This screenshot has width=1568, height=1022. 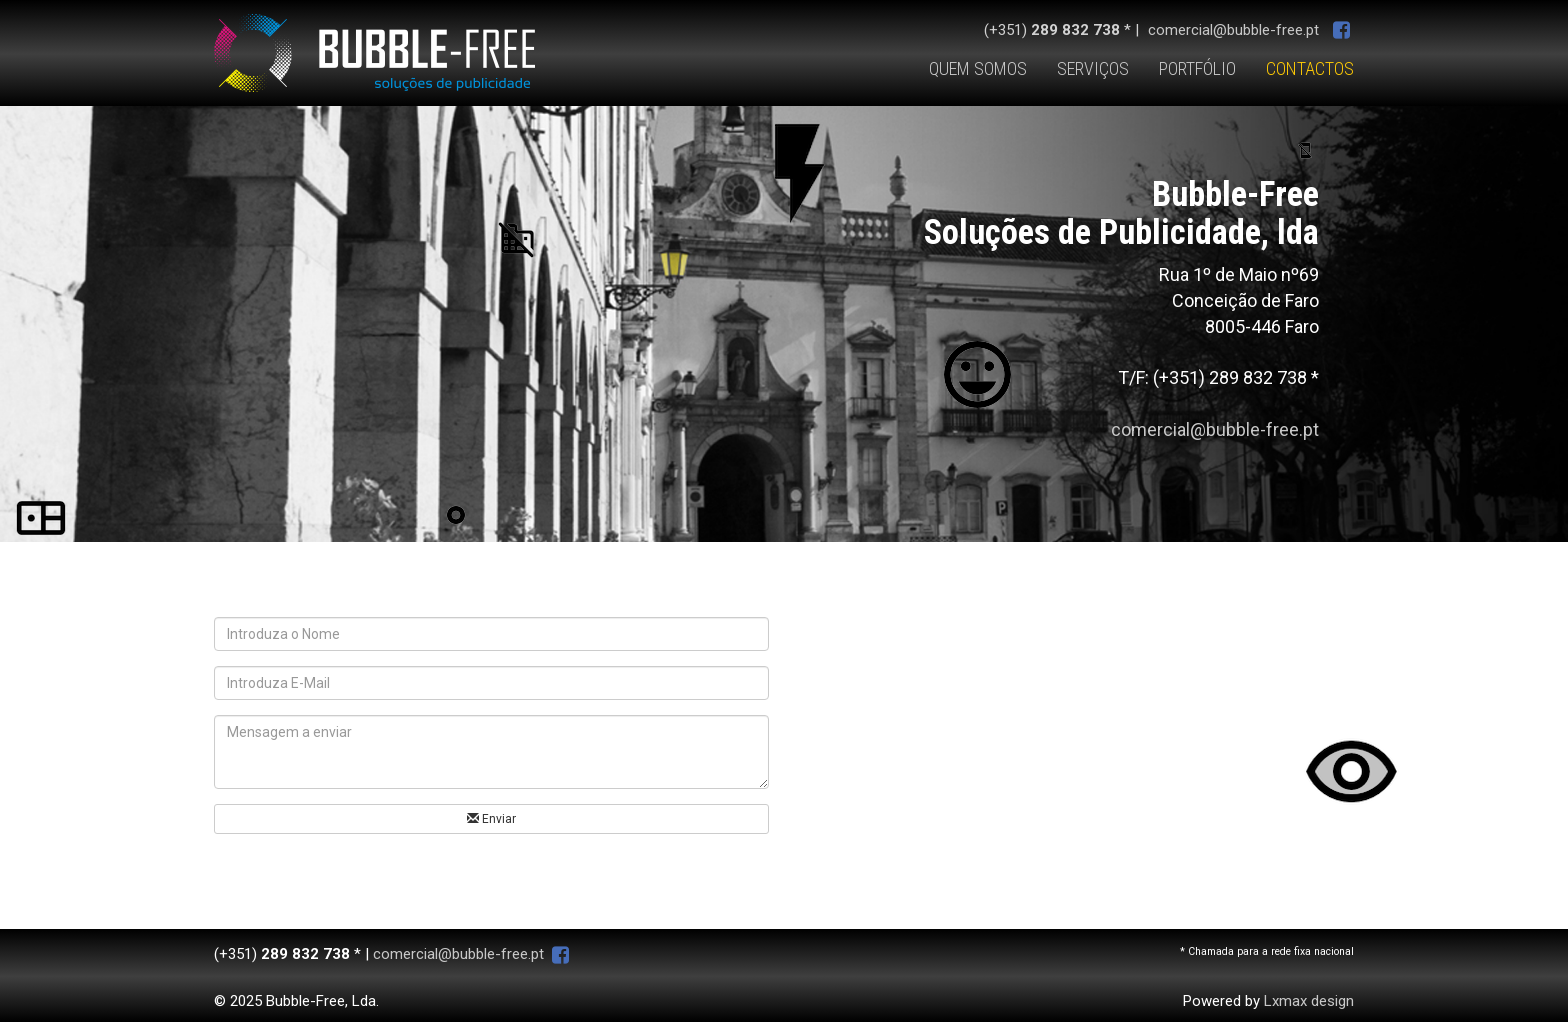 I want to click on rate your experience as positive, so click(x=977, y=374).